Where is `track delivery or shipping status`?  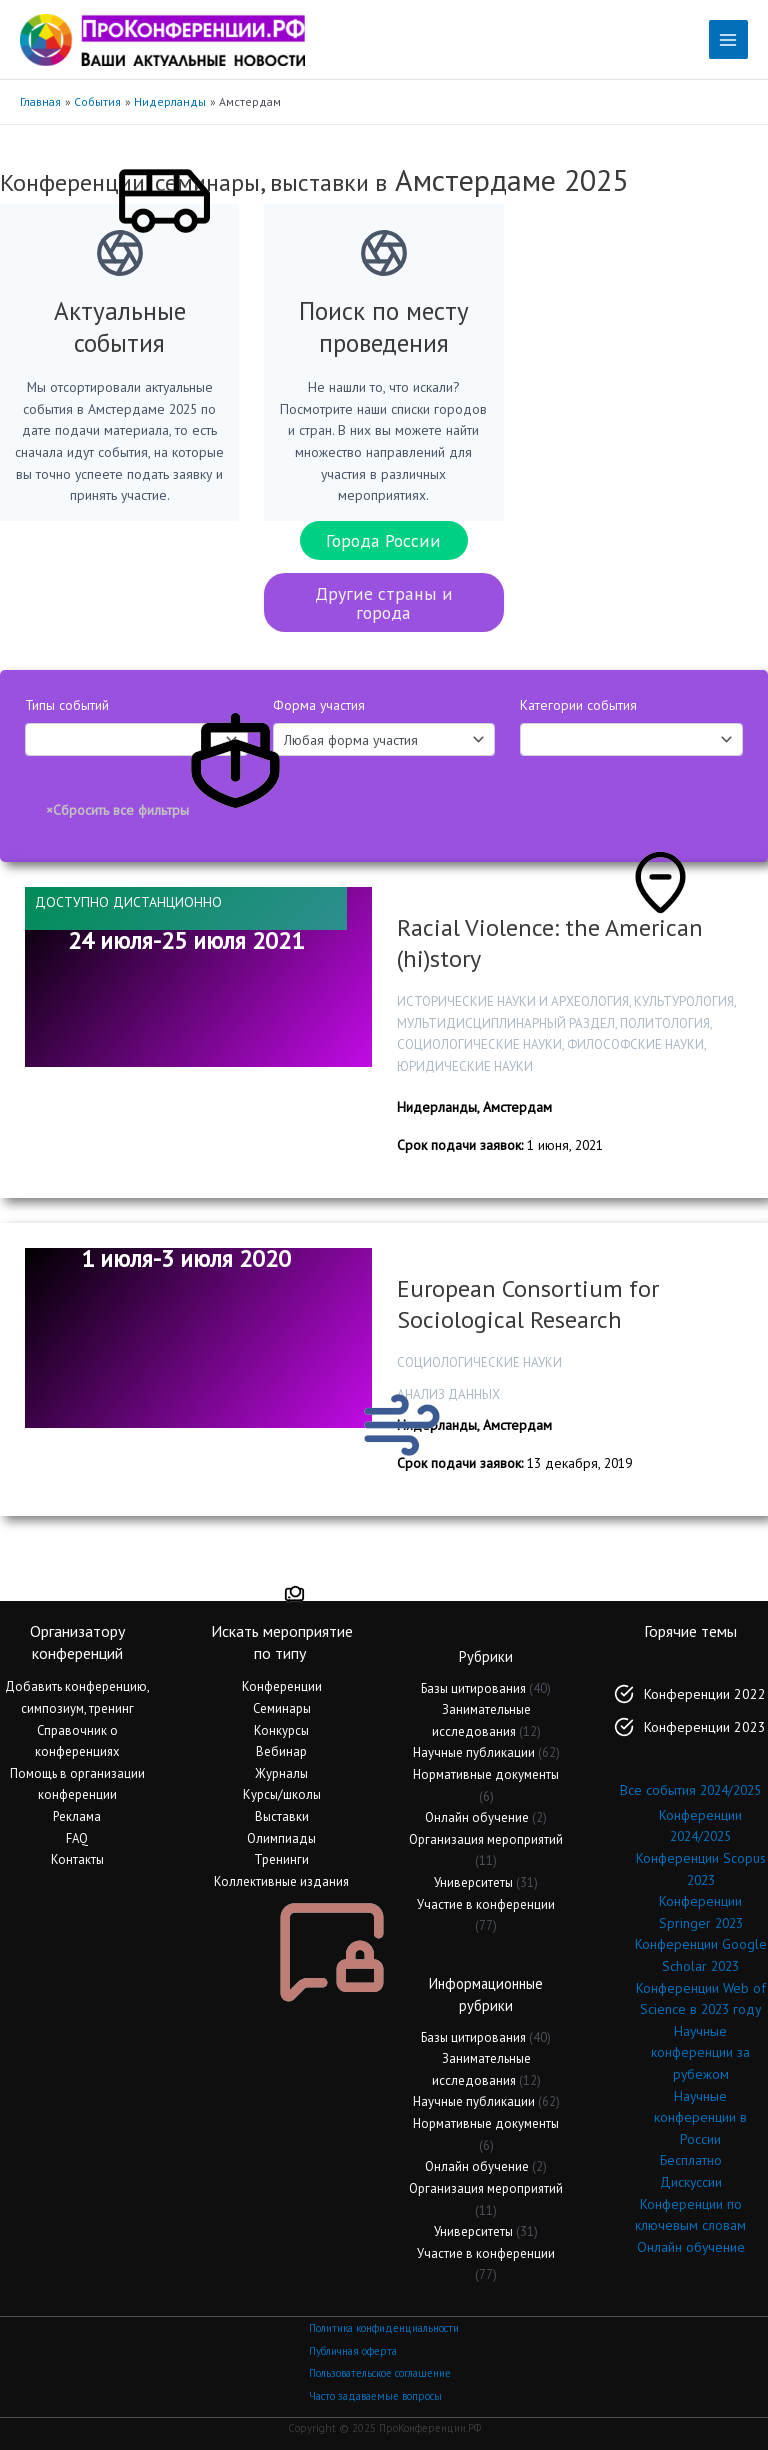
track delivery or shipping status is located at coordinates (161, 199).